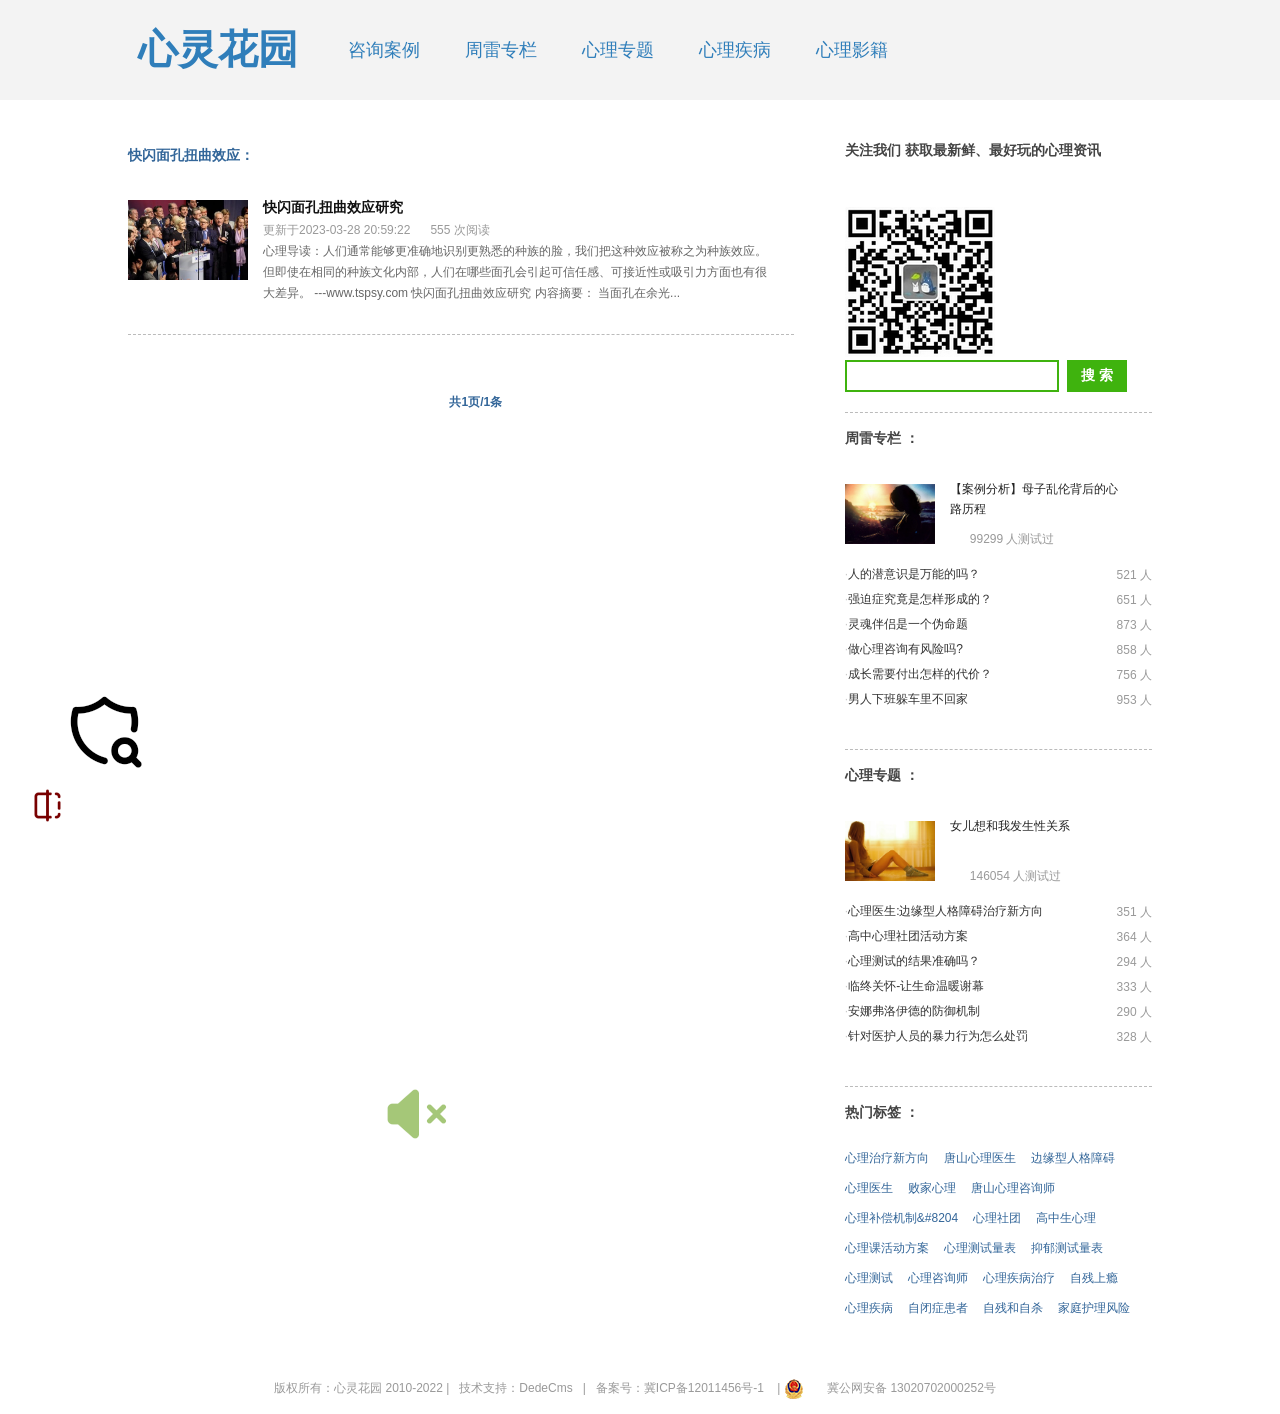  I want to click on search security settings, so click(104, 730).